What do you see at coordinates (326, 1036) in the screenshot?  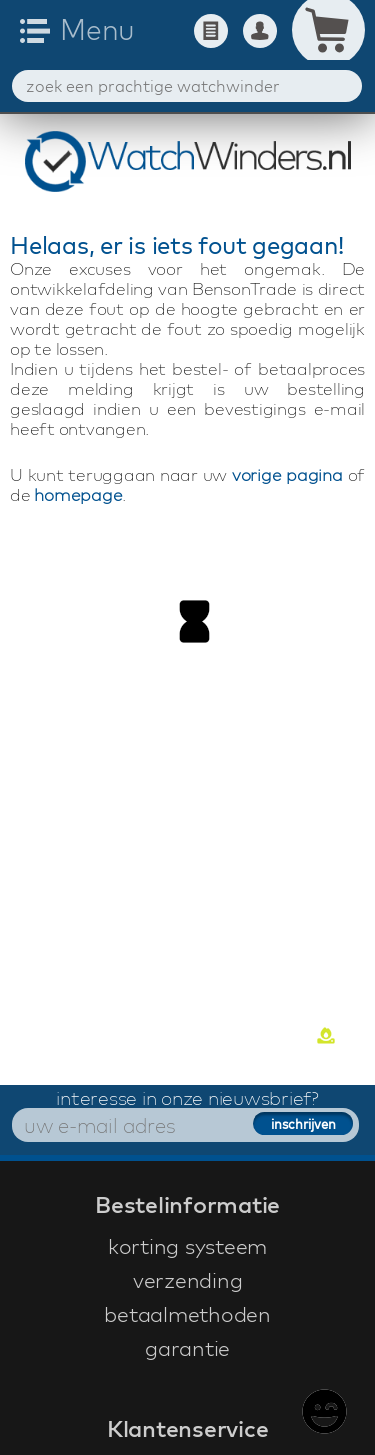 I see `access stove or cooking settings` at bounding box center [326, 1036].